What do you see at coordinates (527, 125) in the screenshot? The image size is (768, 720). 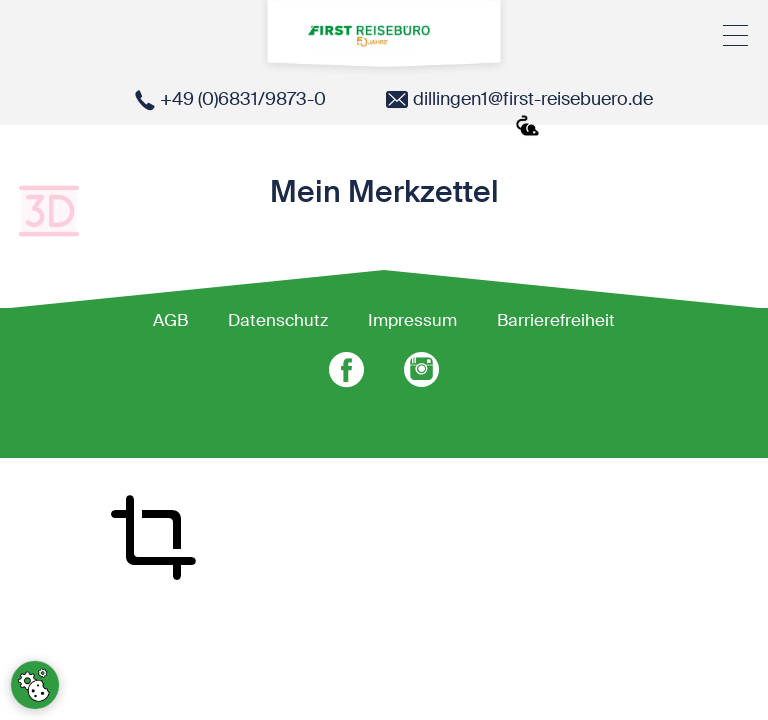 I see `request rodent pest control services` at bounding box center [527, 125].